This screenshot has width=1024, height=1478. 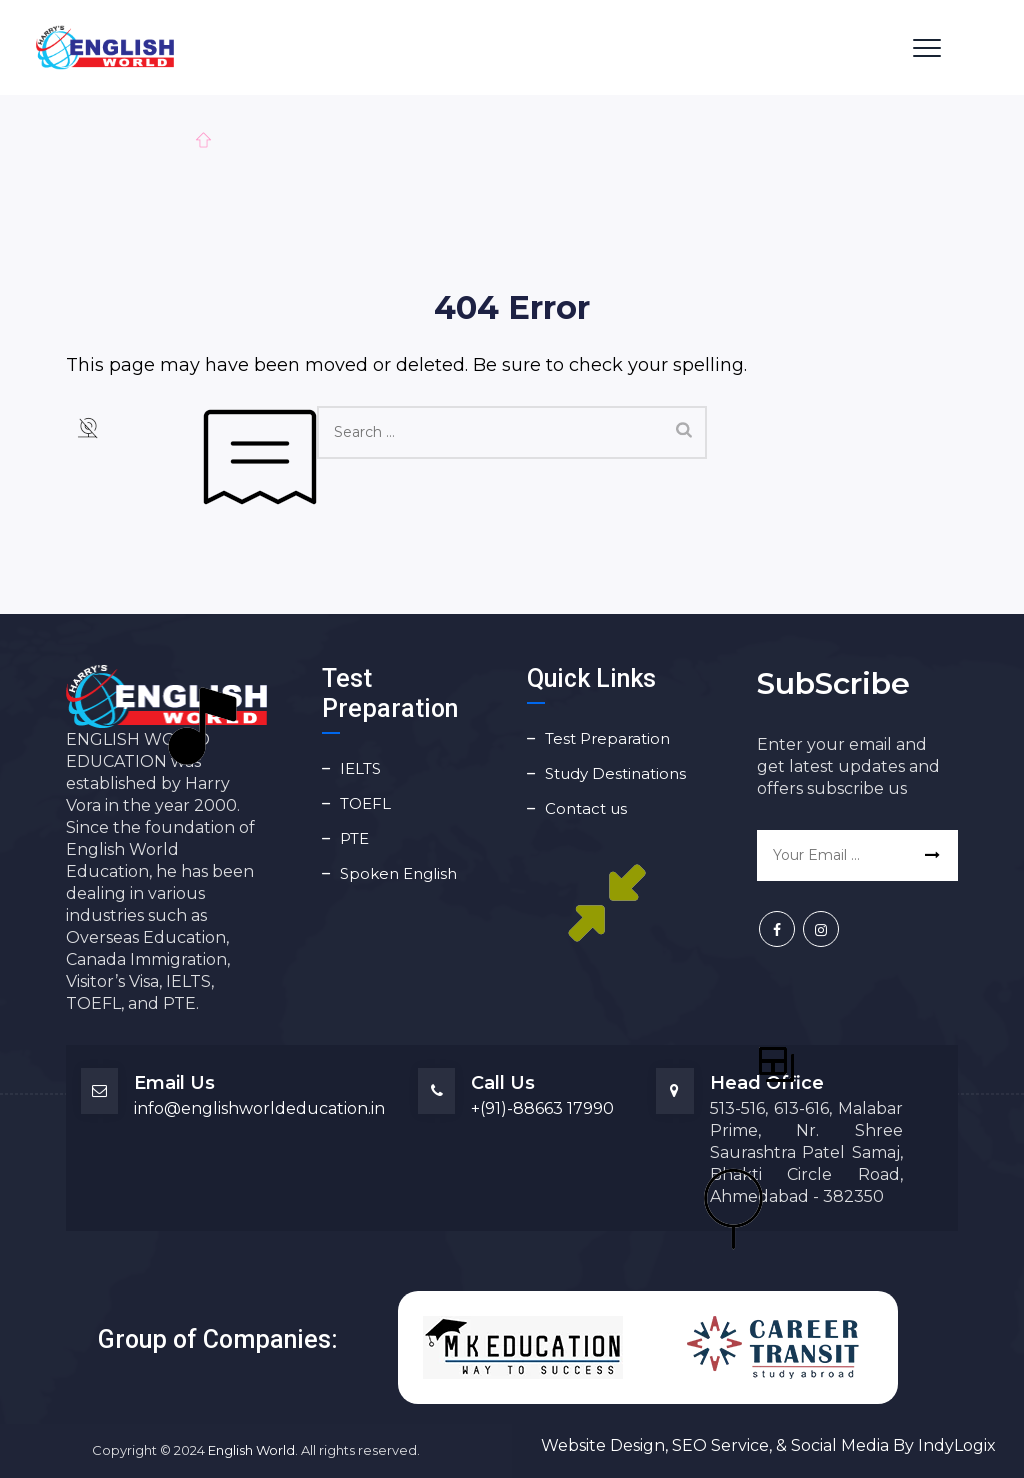 I want to click on upvote or like content, so click(x=203, y=140).